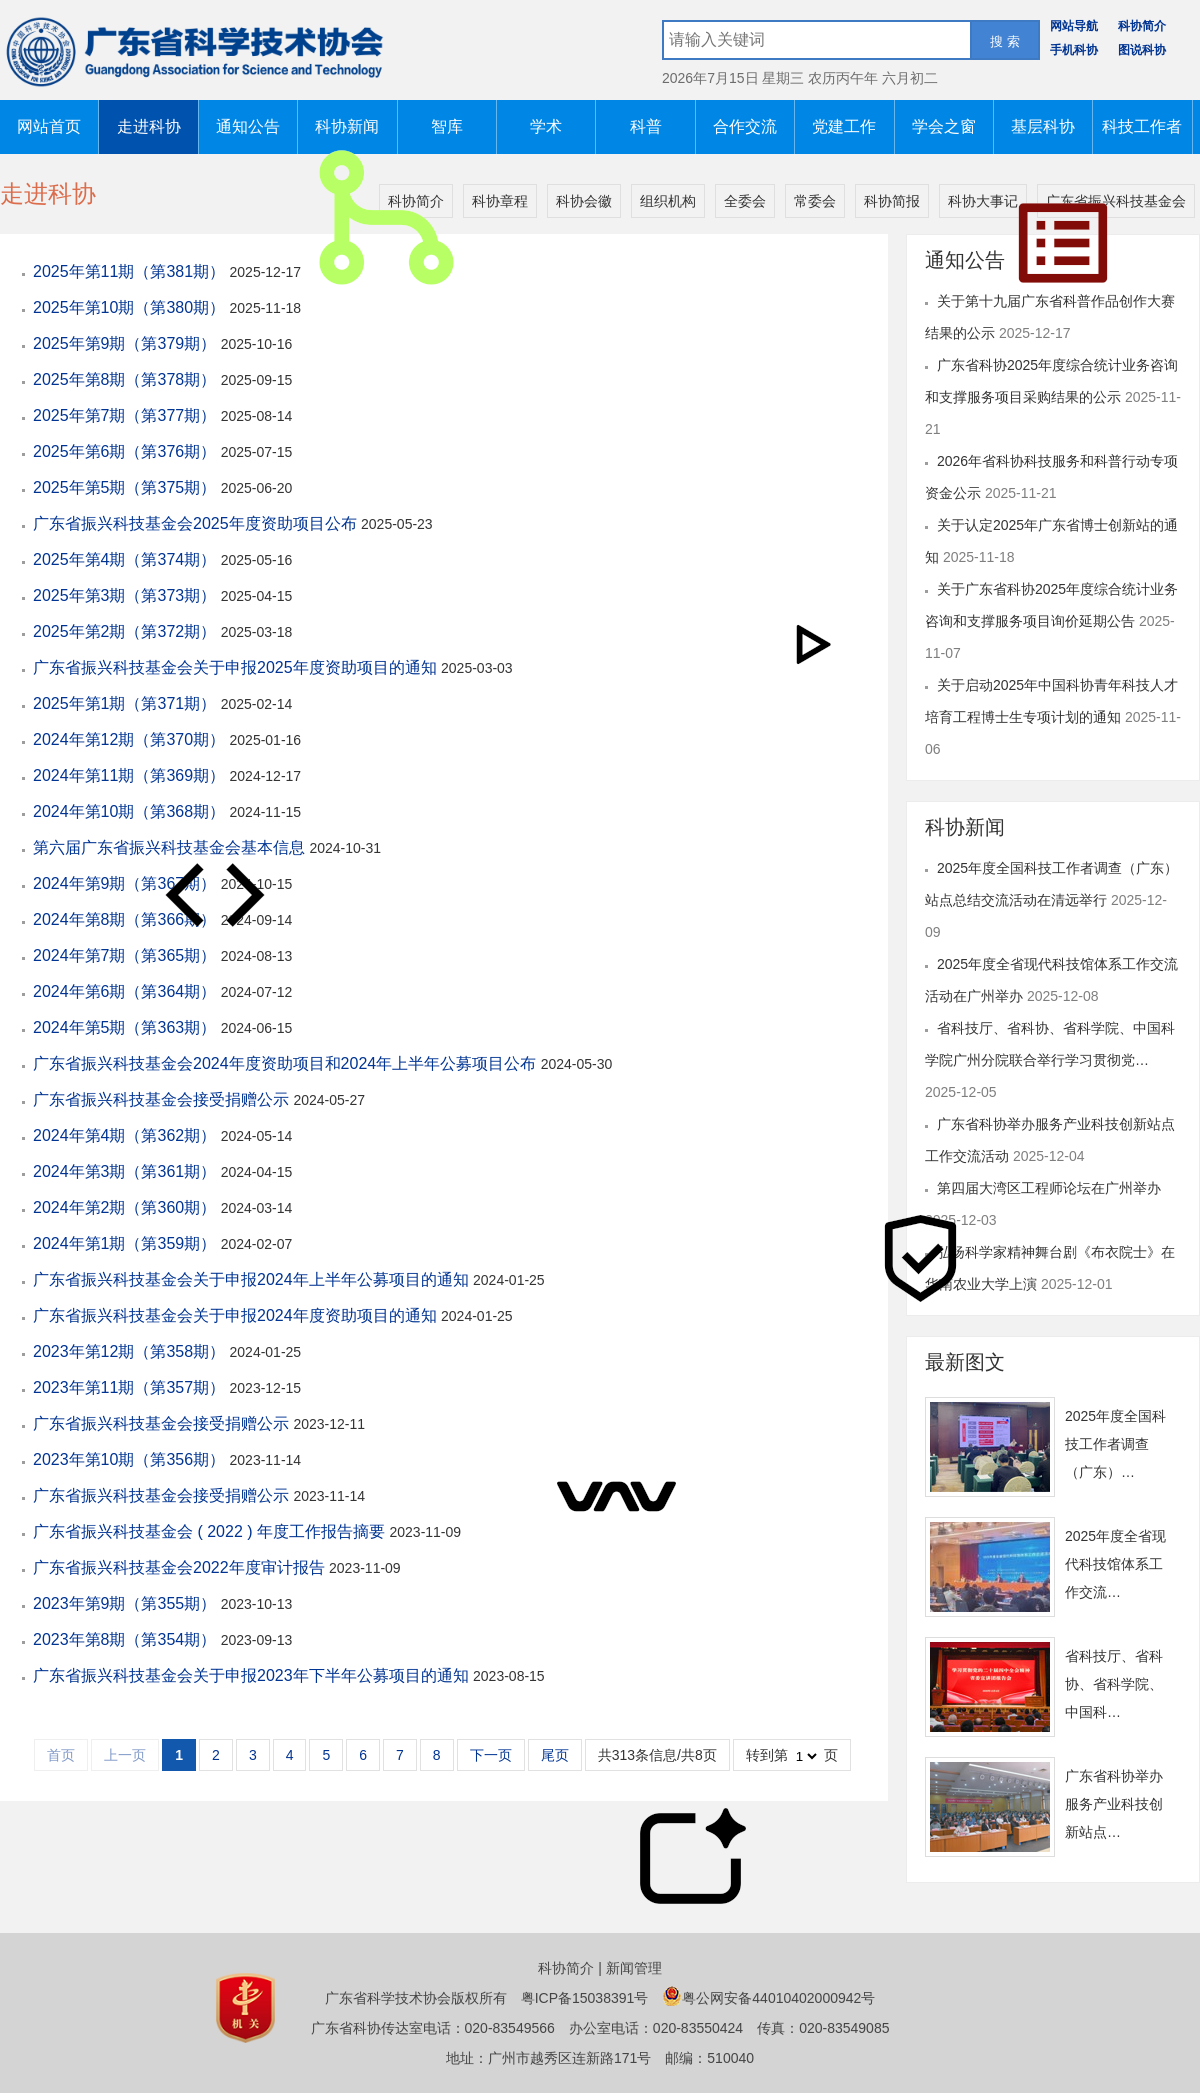  What do you see at coordinates (920, 1258) in the screenshot?
I see `indicates verified security or protection status` at bounding box center [920, 1258].